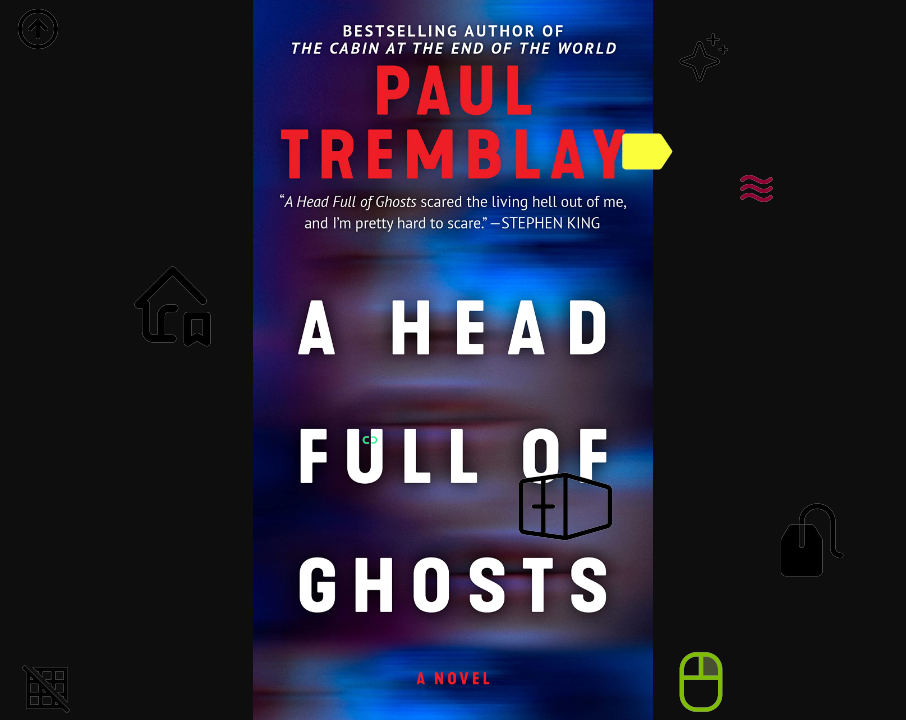  I want to click on perform a right-click action, so click(701, 682).